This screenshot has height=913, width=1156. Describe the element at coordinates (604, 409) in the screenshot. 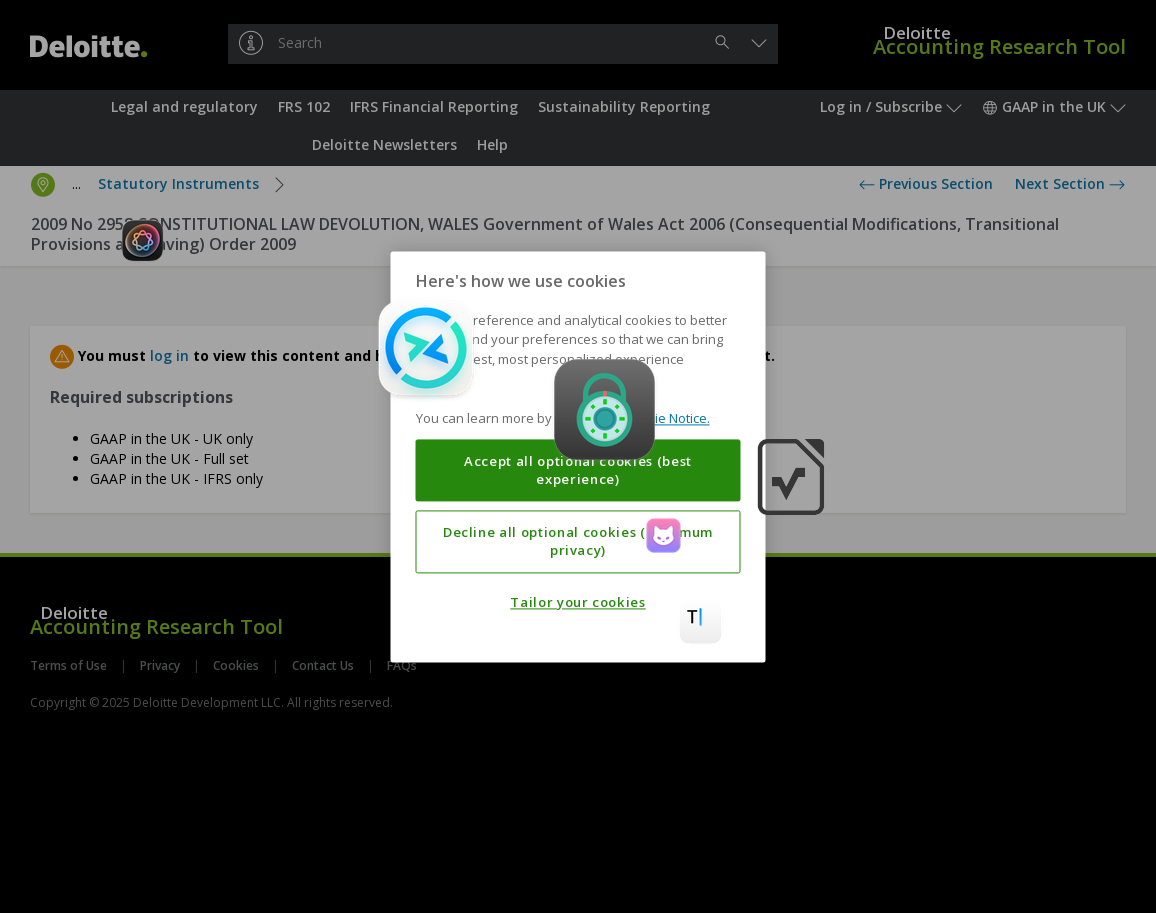

I see `open keysmith authenticator app` at that location.